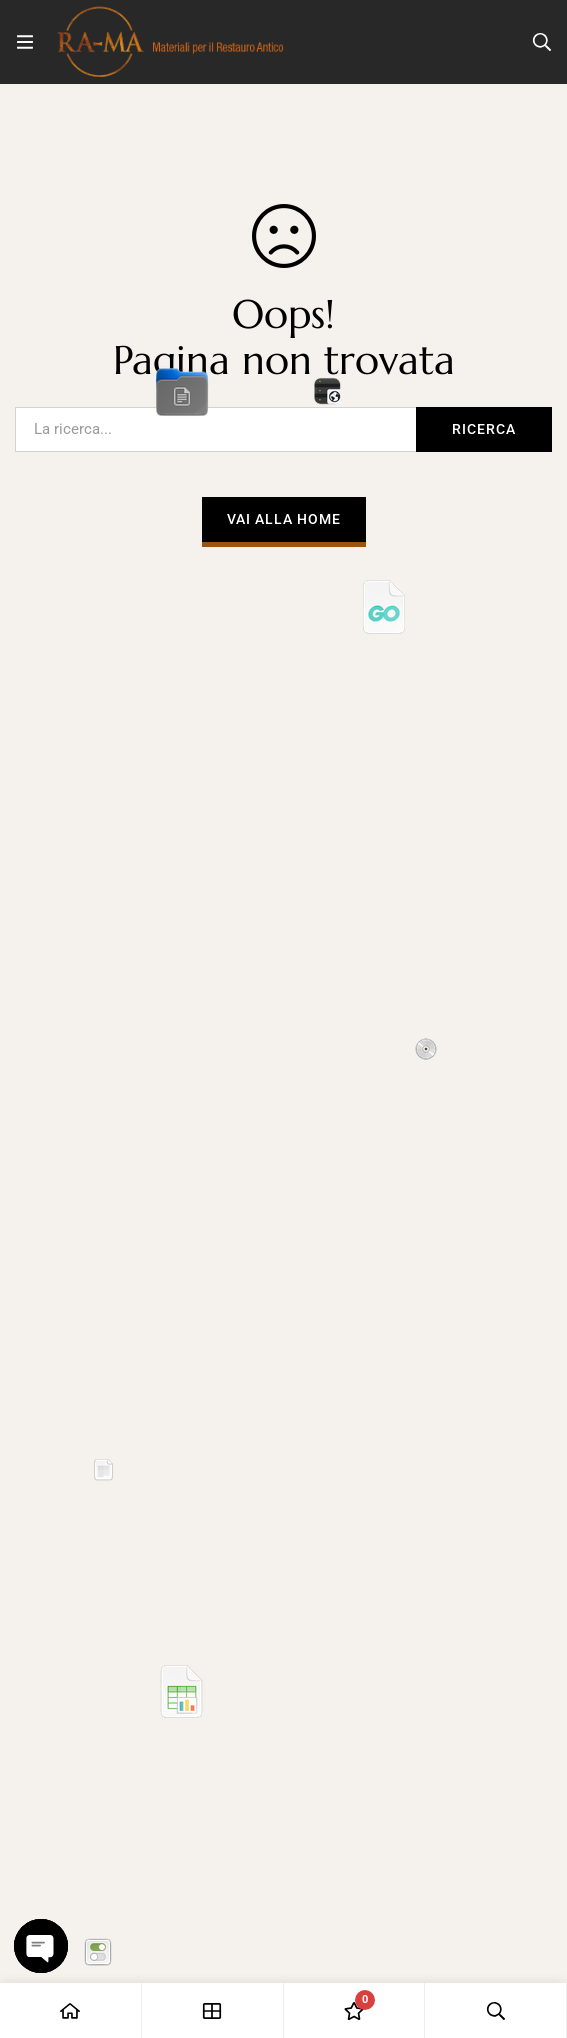 The width and height of the screenshot is (567, 2038). What do you see at coordinates (181, 1691) in the screenshot?
I see `open a spreadsheet file` at bounding box center [181, 1691].